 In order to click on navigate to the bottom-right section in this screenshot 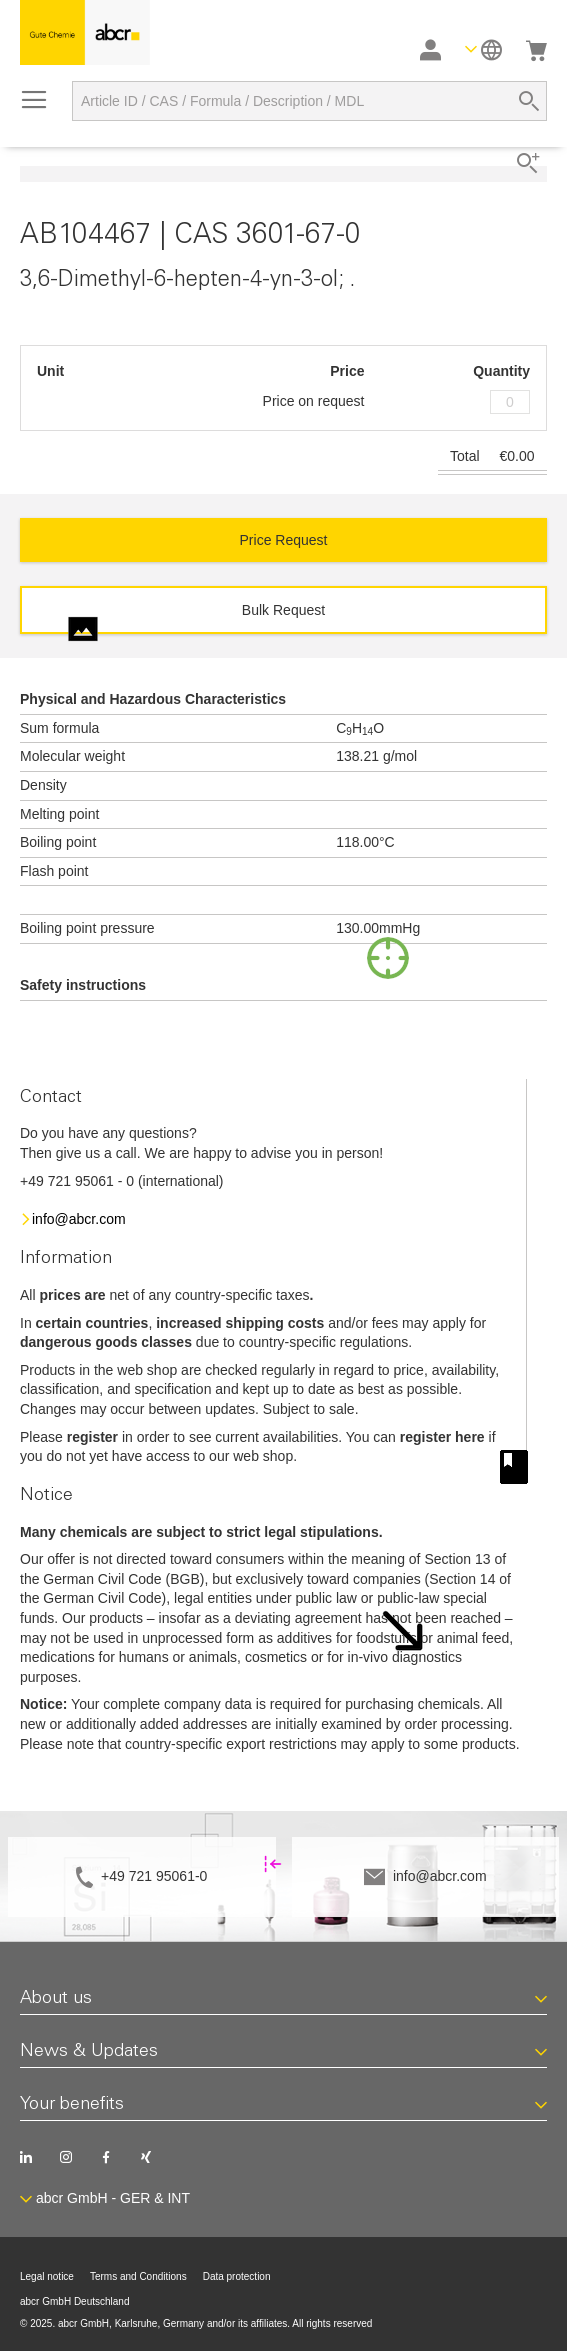, I will do `click(403, 1631)`.